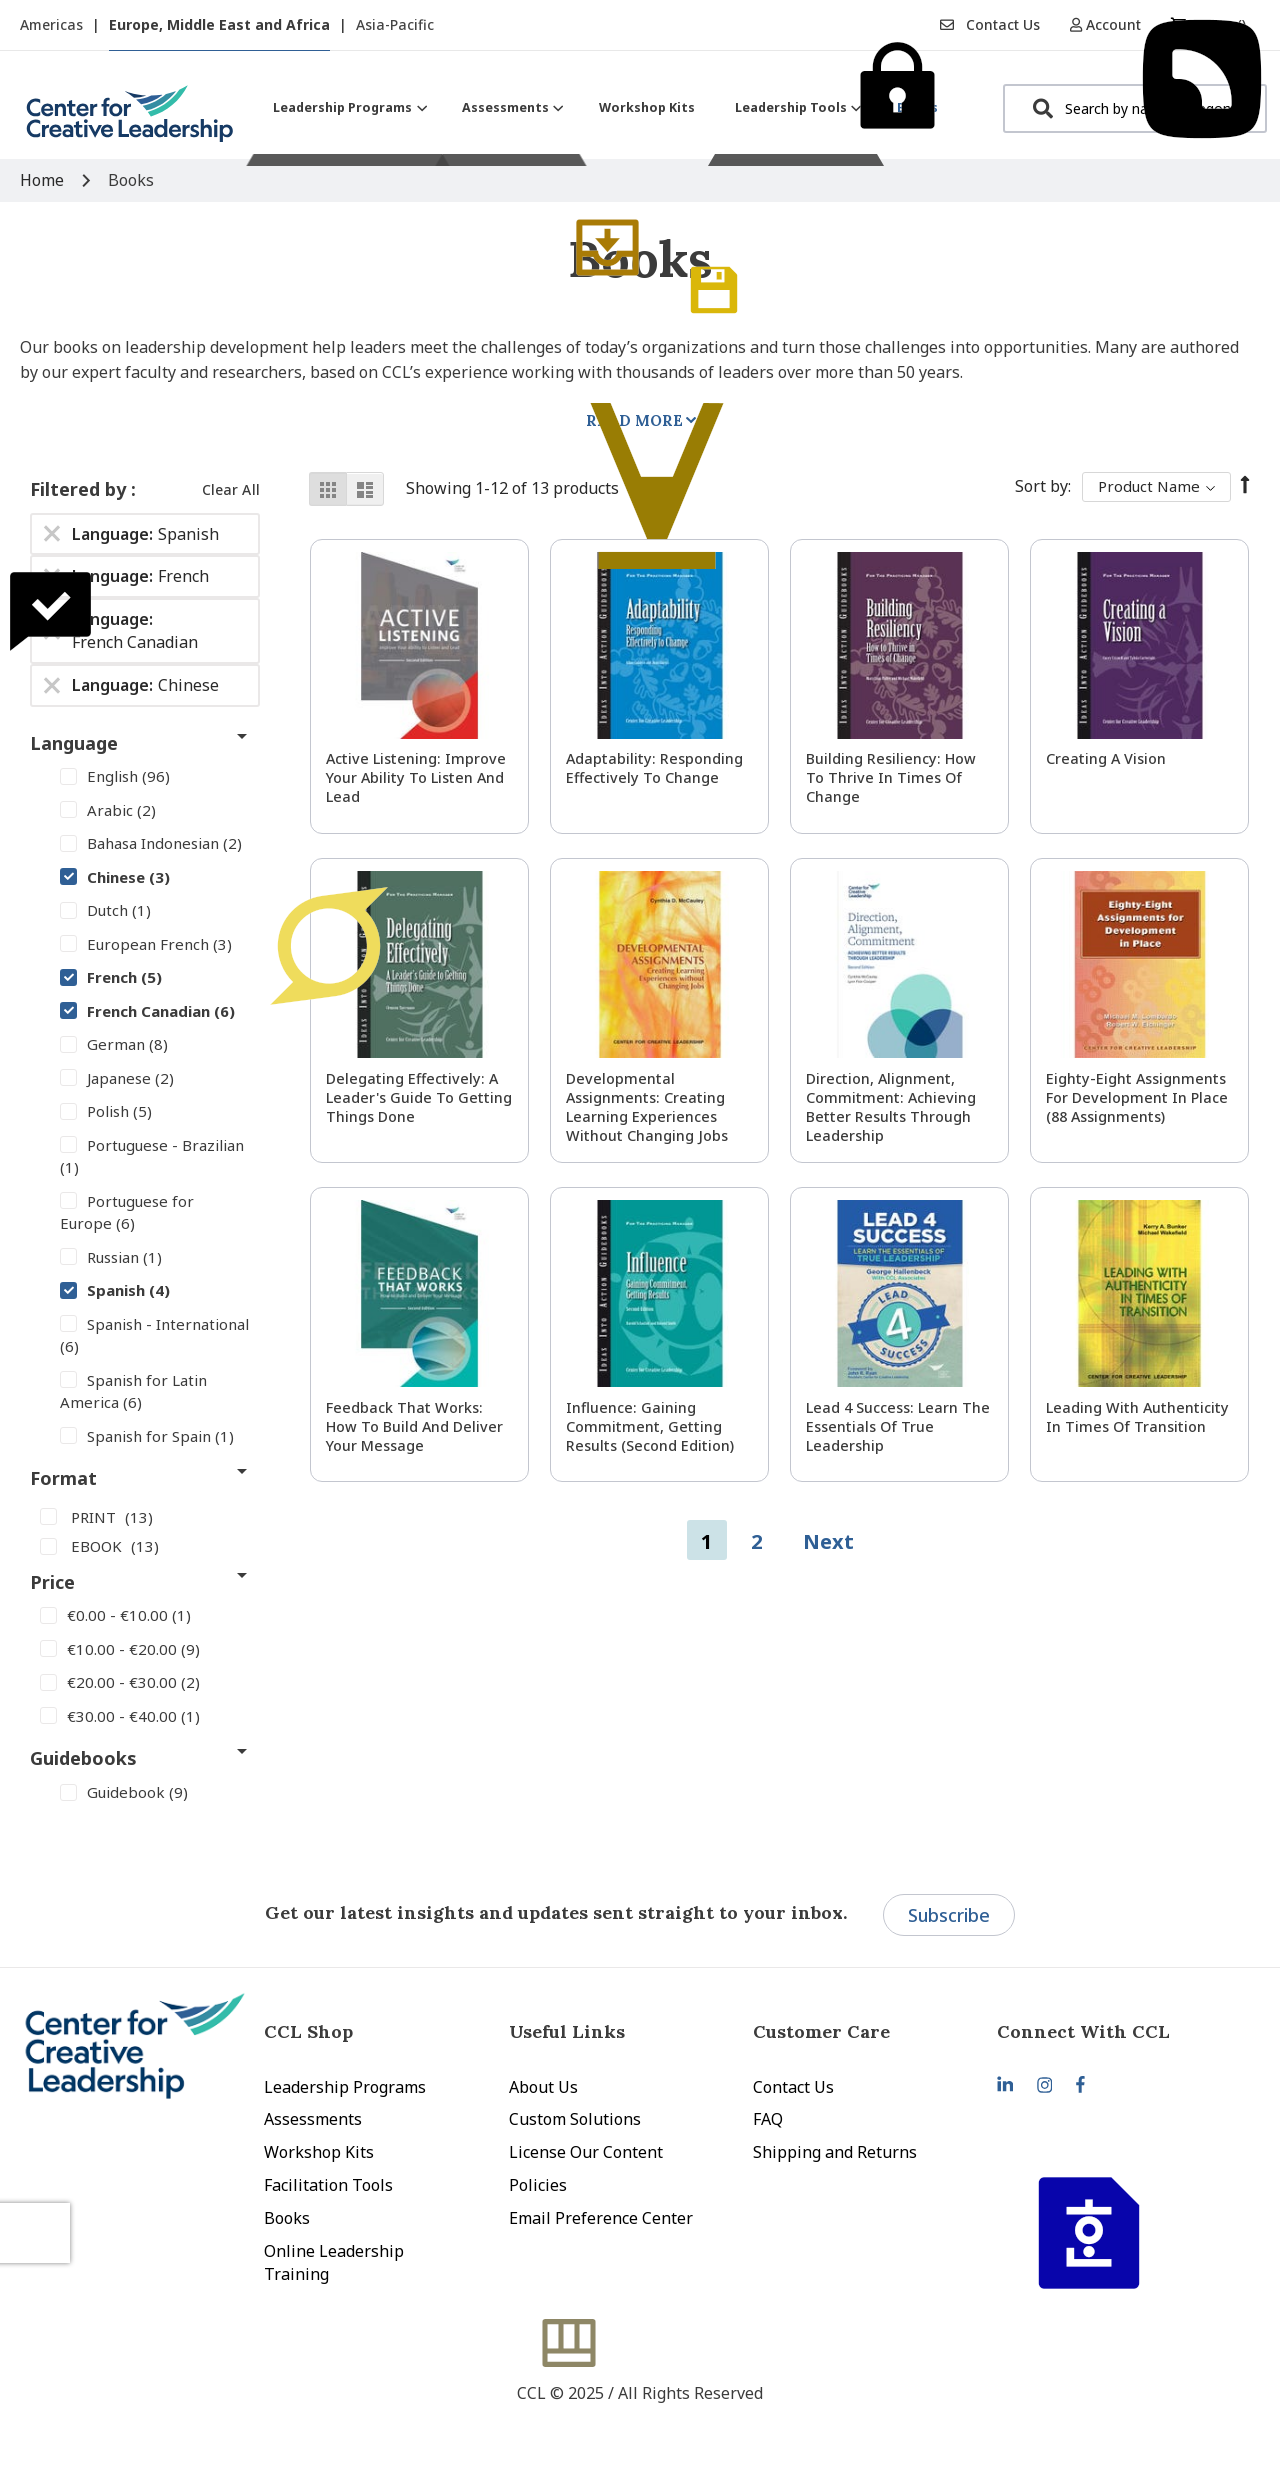 This screenshot has width=1280, height=2468. Describe the element at coordinates (607, 247) in the screenshot. I see `import files or data into the application` at that location.